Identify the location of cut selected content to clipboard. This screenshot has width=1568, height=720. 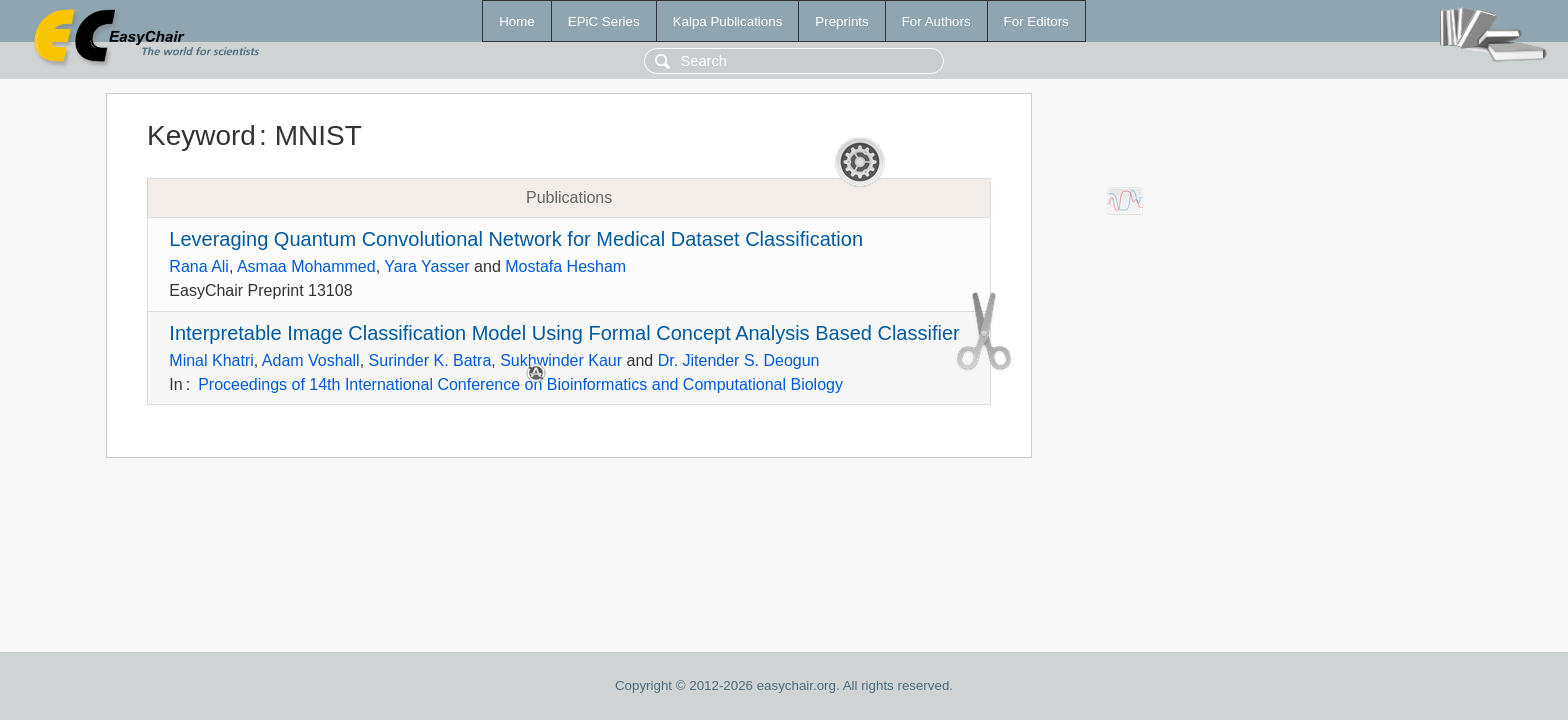
(984, 331).